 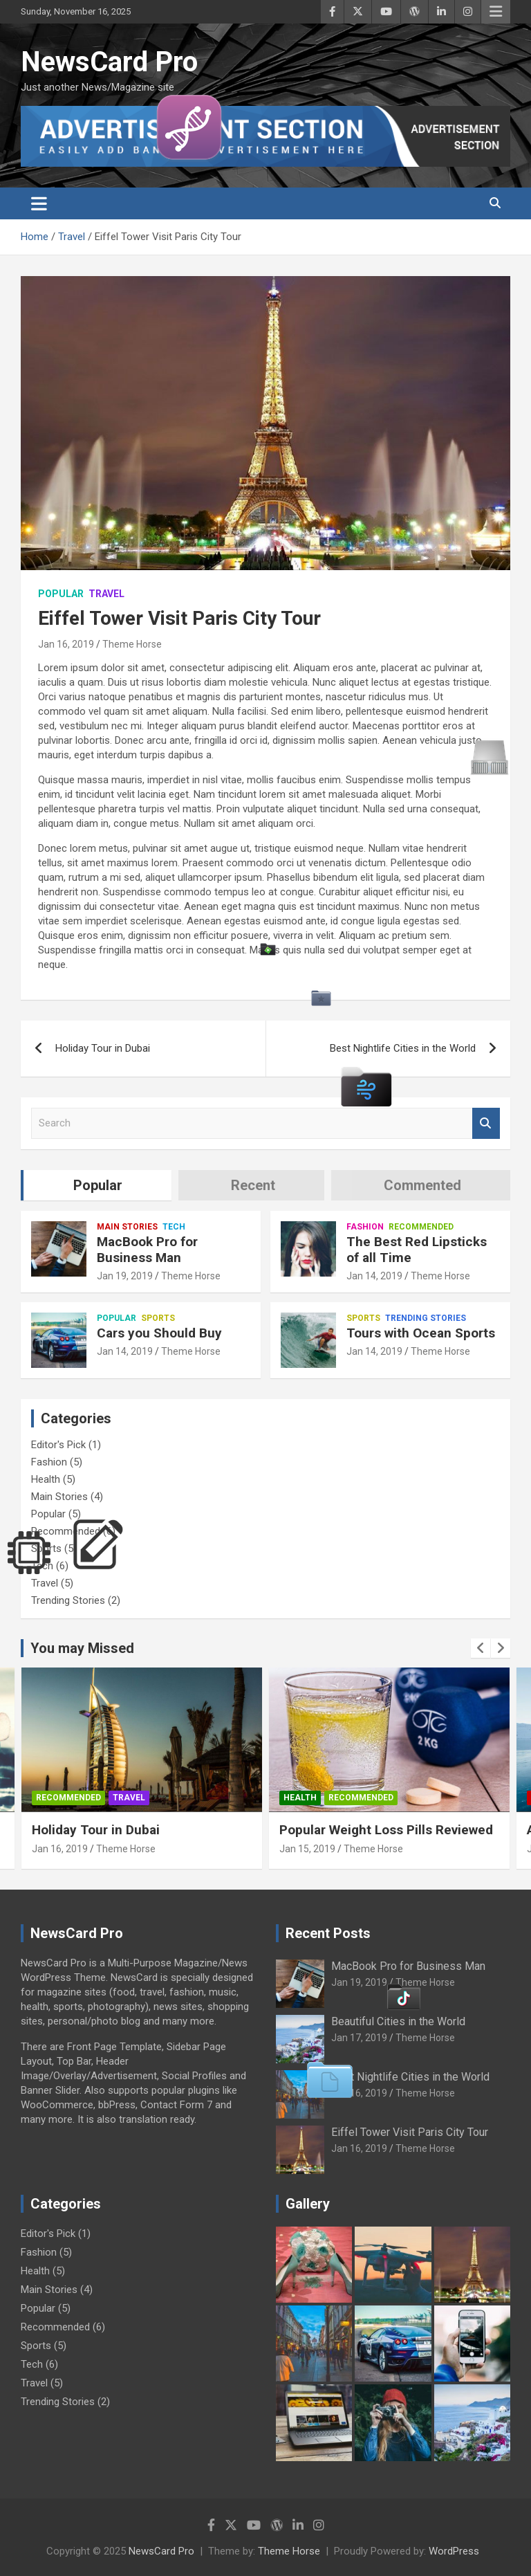 What do you see at coordinates (189, 128) in the screenshot?
I see `open education and science apps category` at bounding box center [189, 128].